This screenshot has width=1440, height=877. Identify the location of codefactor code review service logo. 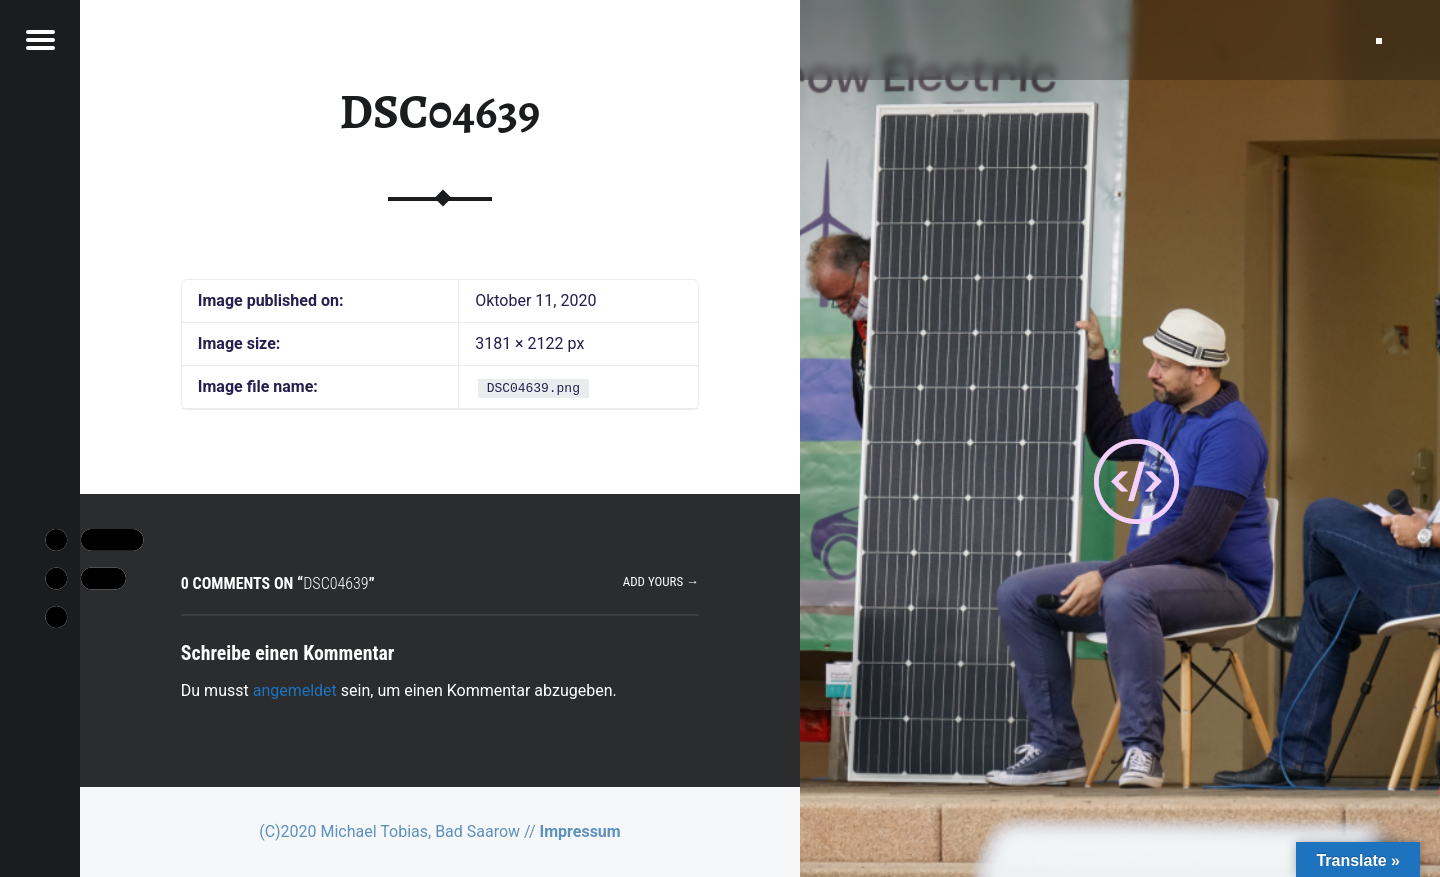
(94, 578).